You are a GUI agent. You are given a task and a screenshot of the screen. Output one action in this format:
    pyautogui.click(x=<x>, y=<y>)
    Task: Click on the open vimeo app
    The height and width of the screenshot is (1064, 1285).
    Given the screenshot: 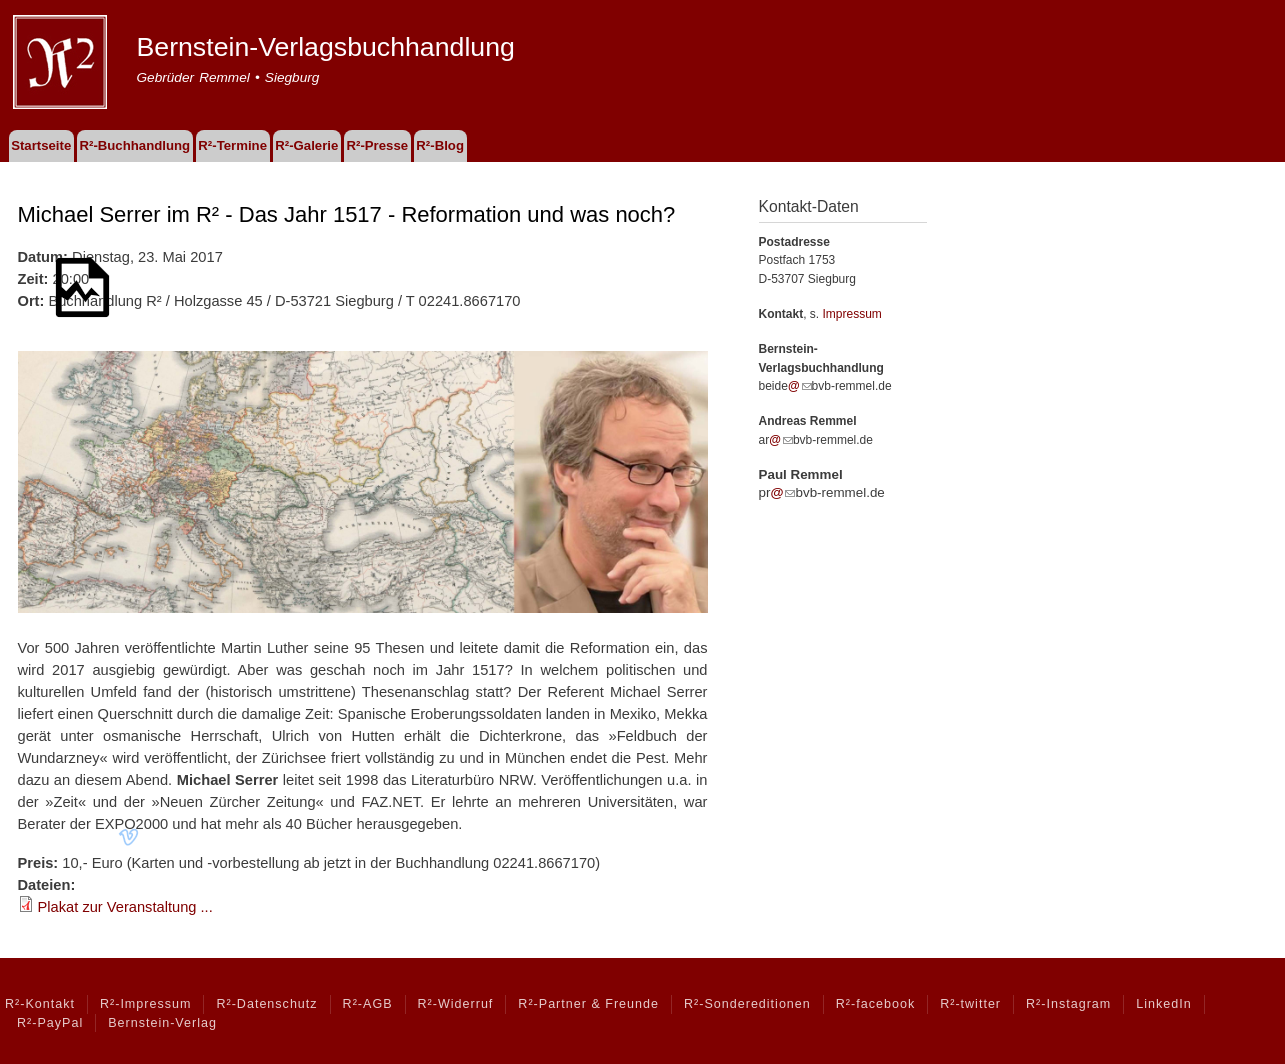 What is the action you would take?
    pyautogui.click(x=129, y=837)
    